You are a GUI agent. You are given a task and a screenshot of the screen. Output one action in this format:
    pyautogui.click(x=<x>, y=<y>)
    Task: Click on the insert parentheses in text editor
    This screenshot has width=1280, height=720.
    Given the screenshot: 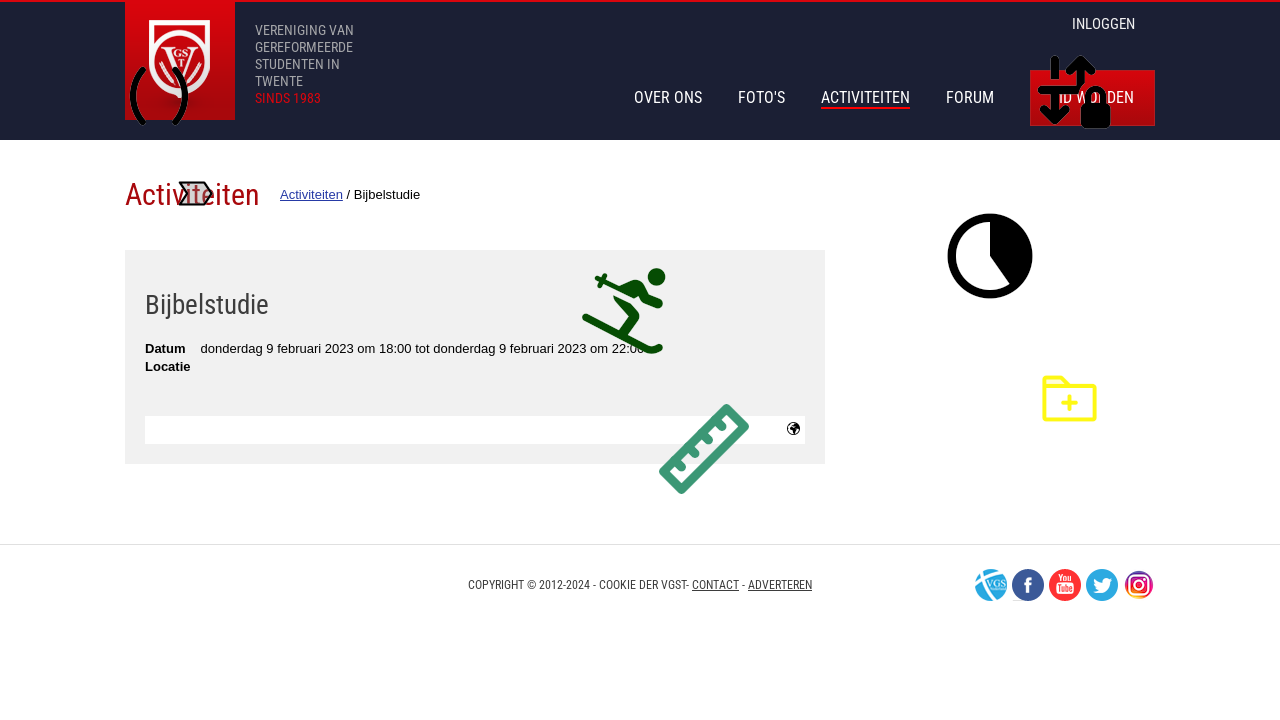 What is the action you would take?
    pyautogui.click(x=159, y=96)
    